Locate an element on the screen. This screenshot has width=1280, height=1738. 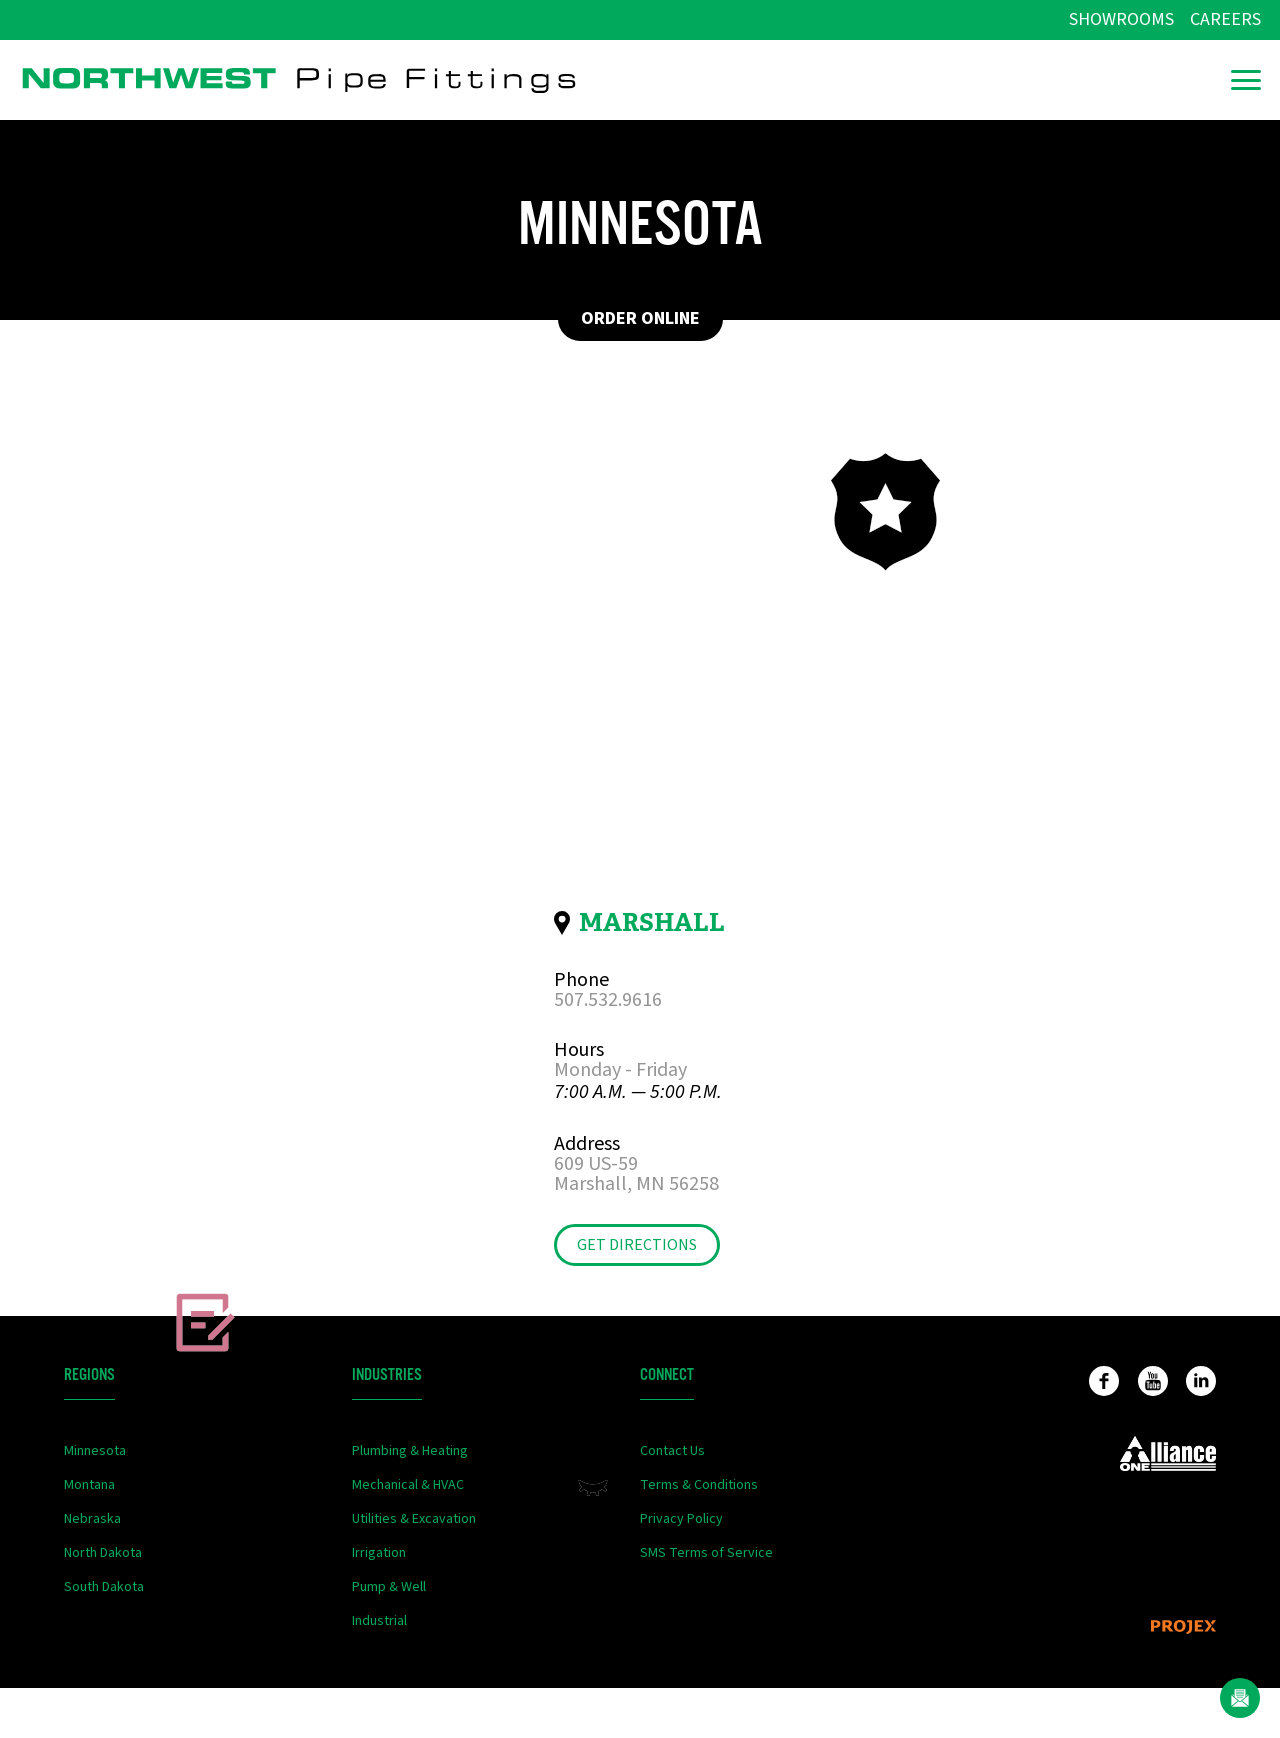
hide password or sensitive content is located at coordinates (593, 1487).